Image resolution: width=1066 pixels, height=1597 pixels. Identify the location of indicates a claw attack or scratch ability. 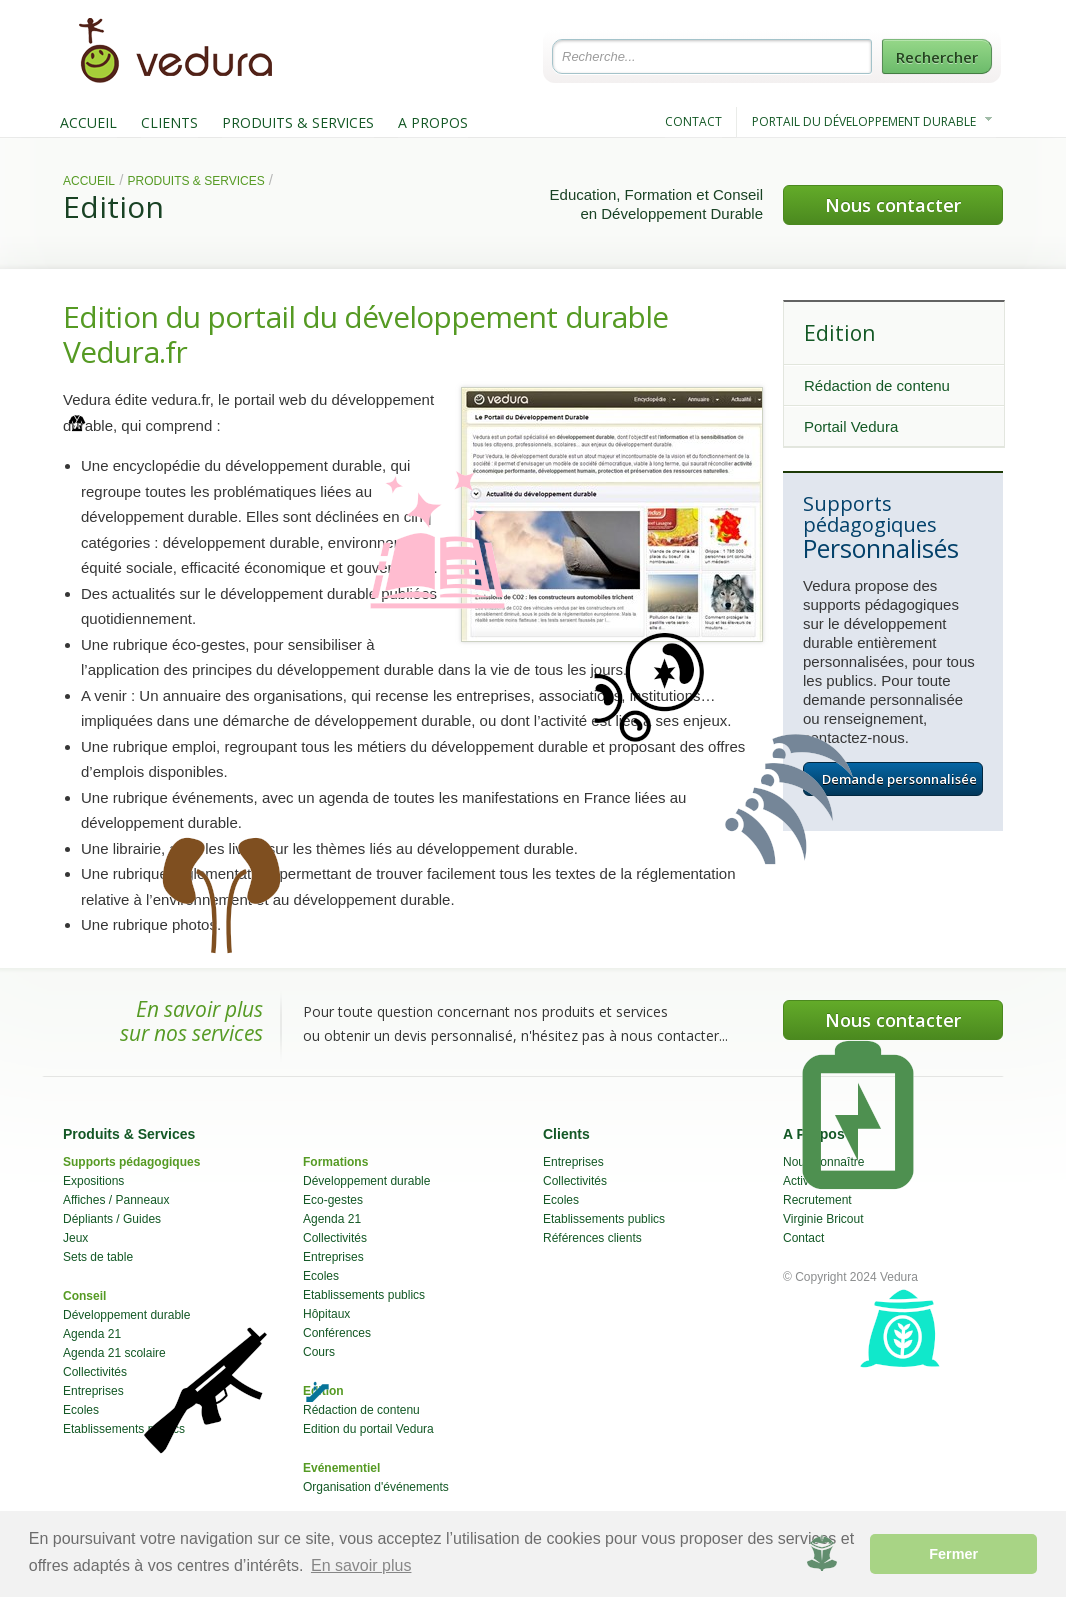
(790, 799).